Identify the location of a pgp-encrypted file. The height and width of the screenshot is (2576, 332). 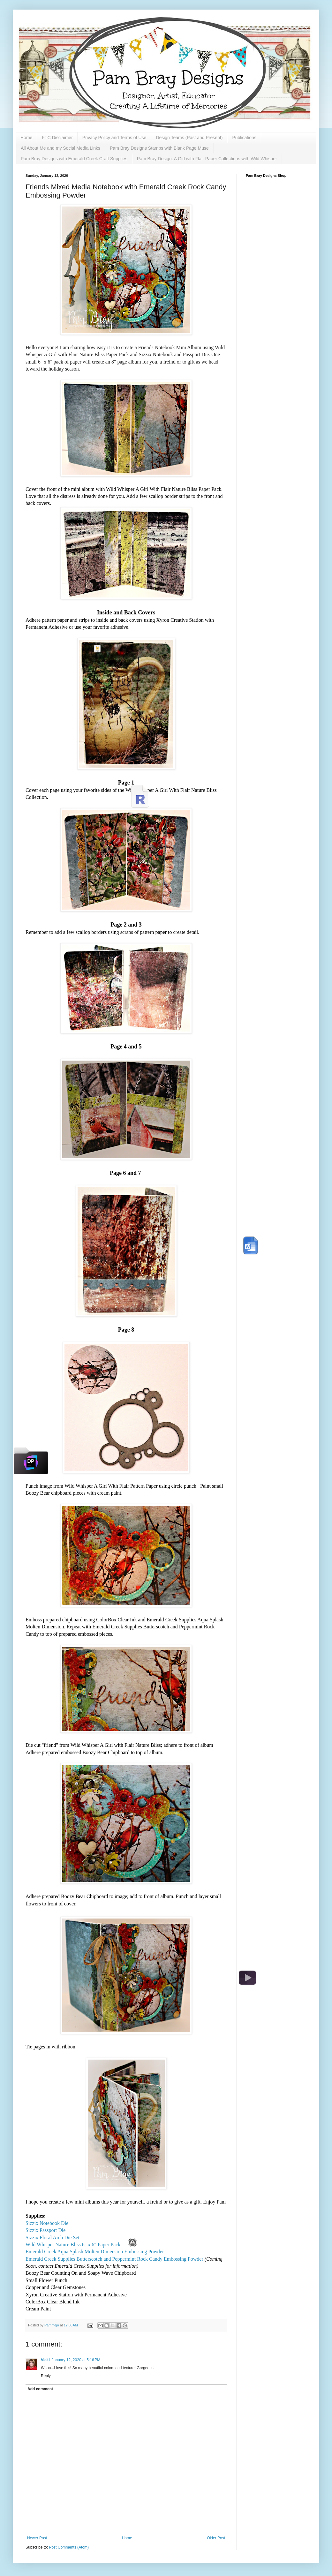
(97, 649).